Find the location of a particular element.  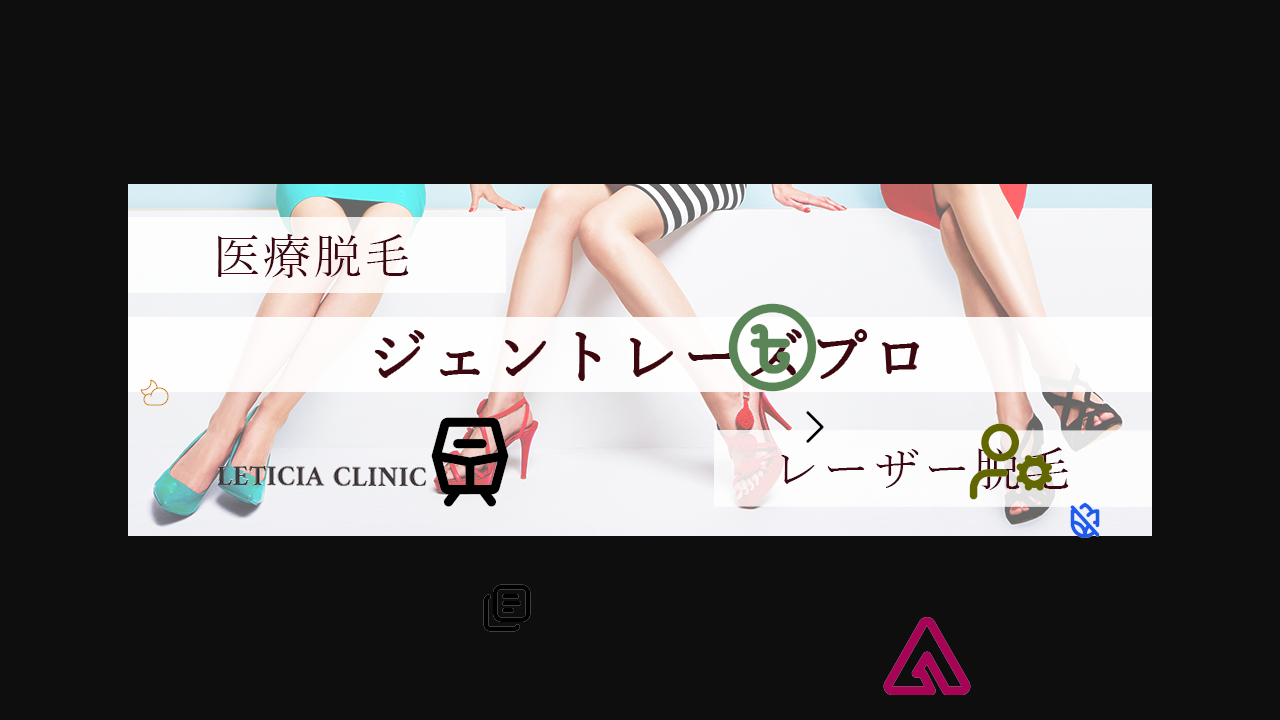

access regional train schedules is located at coordinates (470, 459).